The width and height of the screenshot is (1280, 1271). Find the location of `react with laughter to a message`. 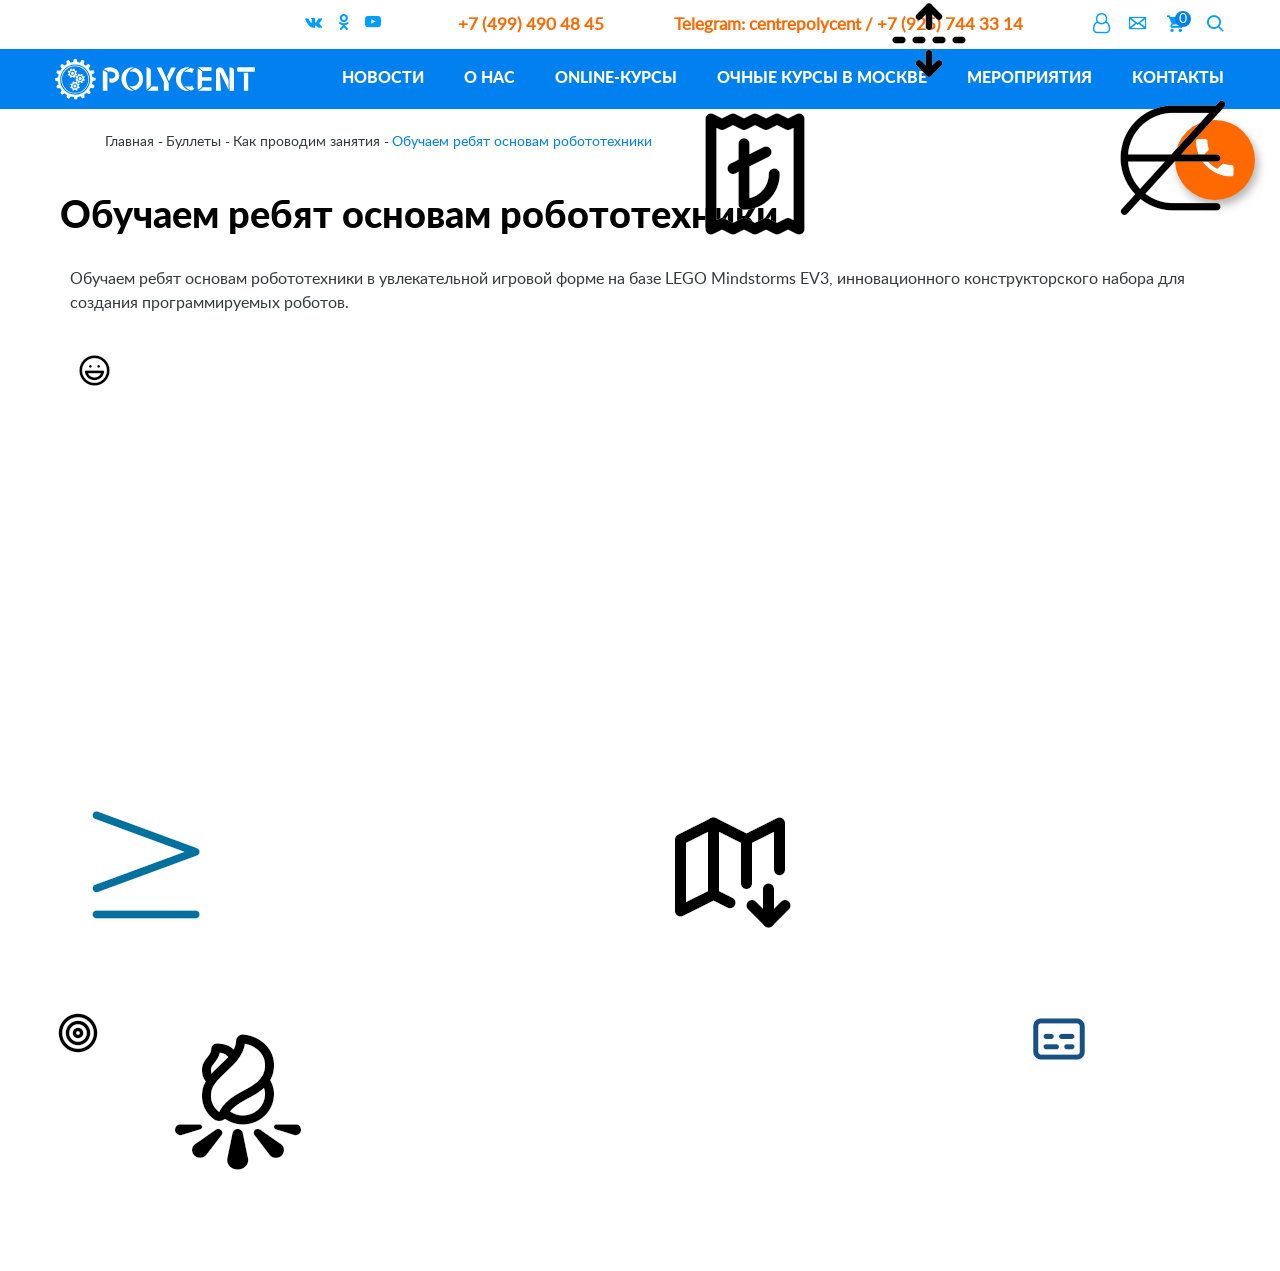

react with laughter to a message is located at coordinates (94, 370).